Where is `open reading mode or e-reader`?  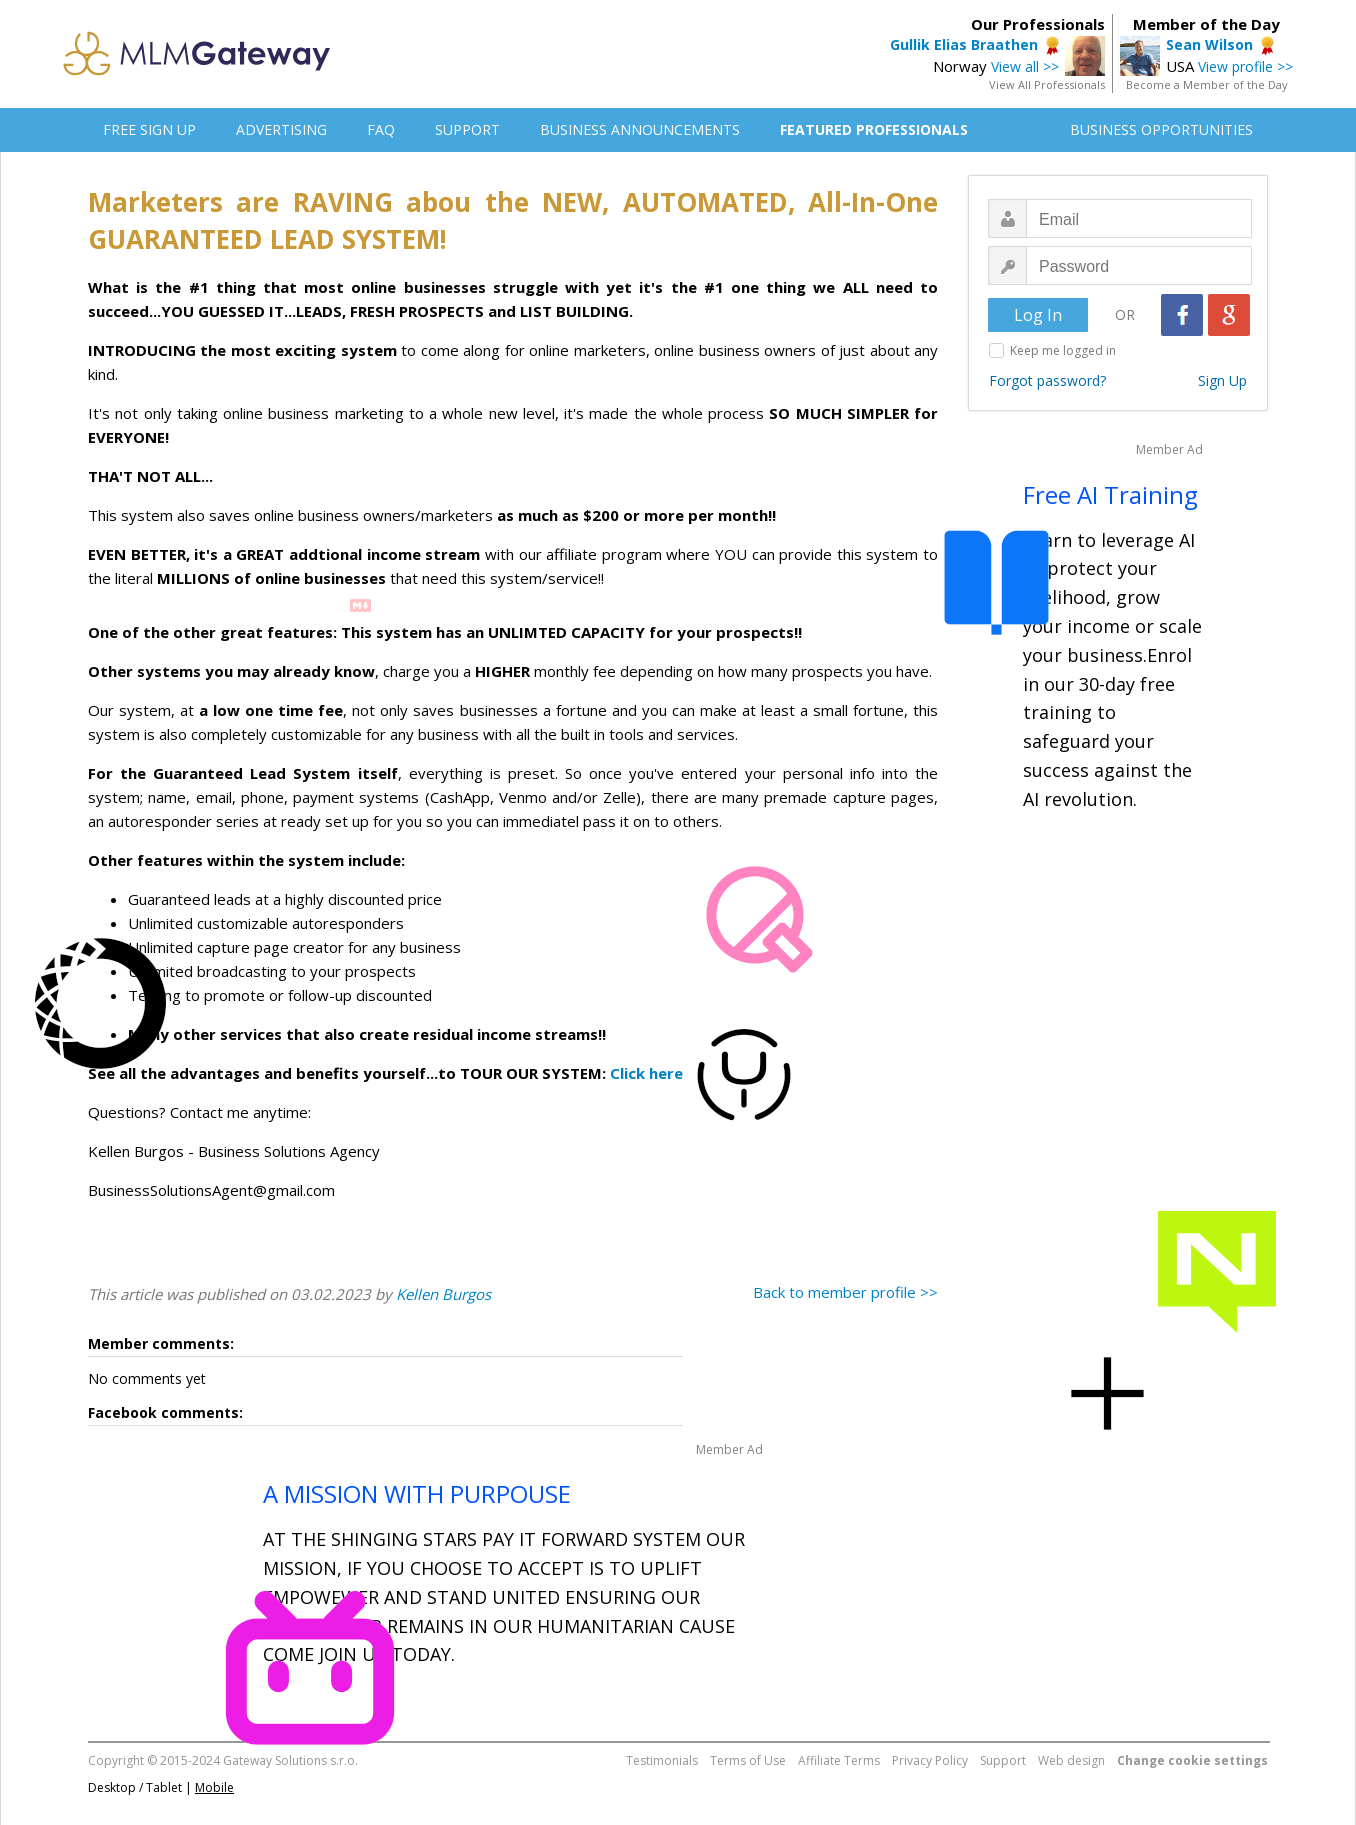
open reading mode or e-reader is located at coordinates (996, 577).